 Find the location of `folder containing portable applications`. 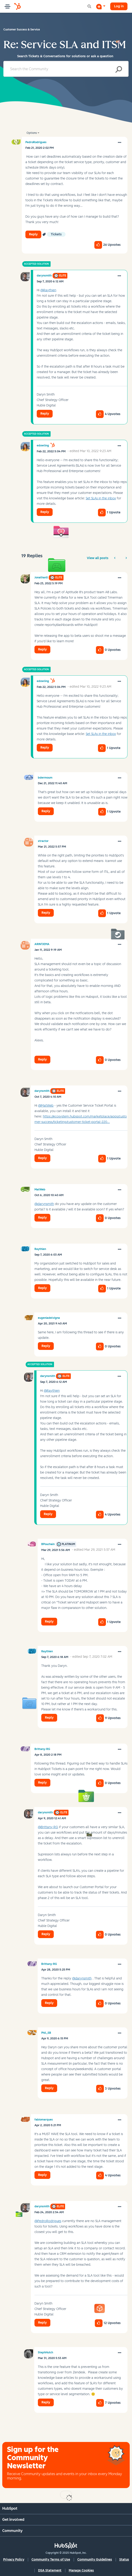

folder containing portable applications is located at coordinates (118, 934).